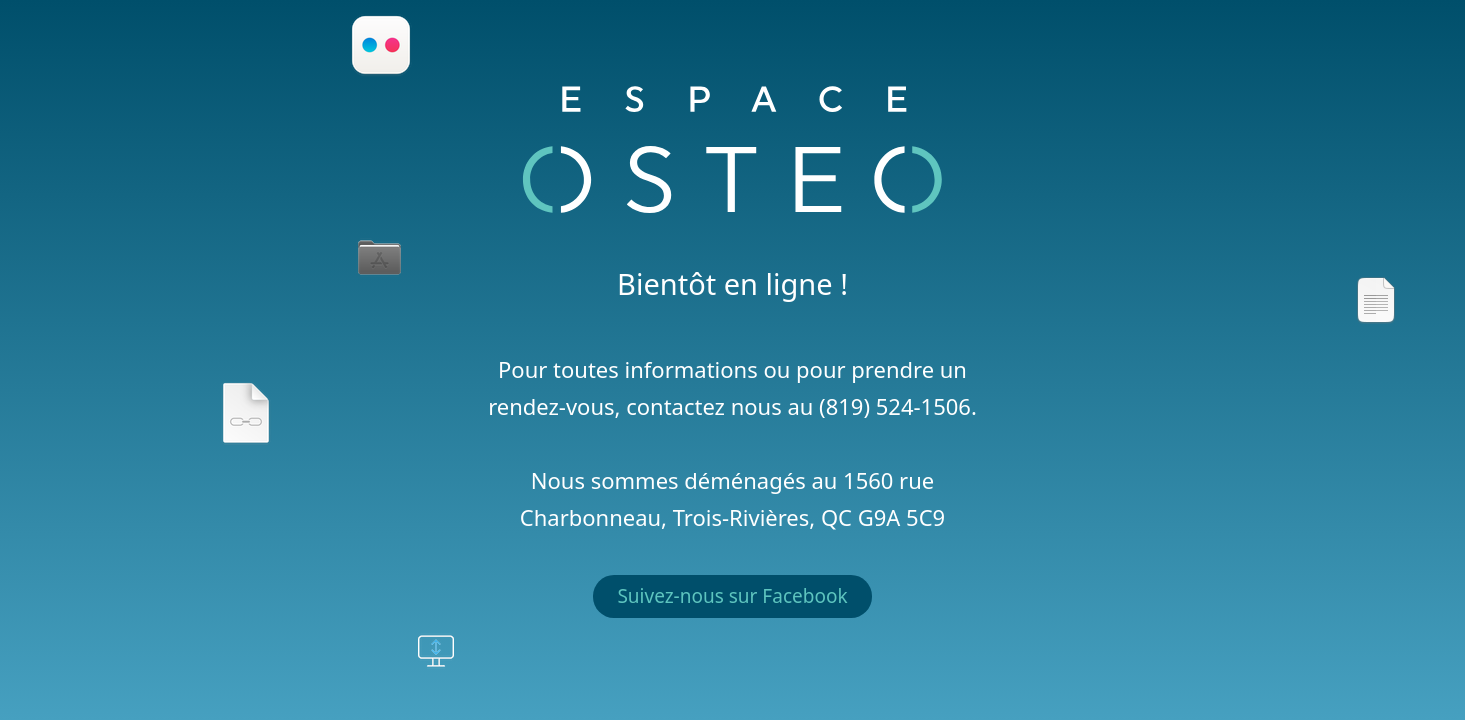  Describe the element at coordinates (1376, 300) in the screenshot. I see `open a text file` at that location.